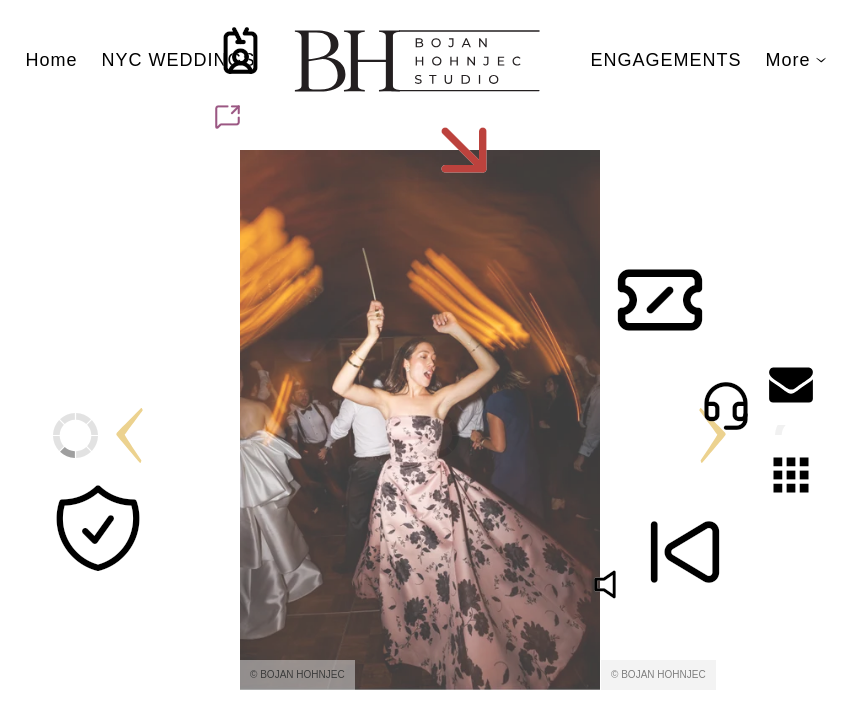  I want to click on skip to previous track, so click(685, 552).